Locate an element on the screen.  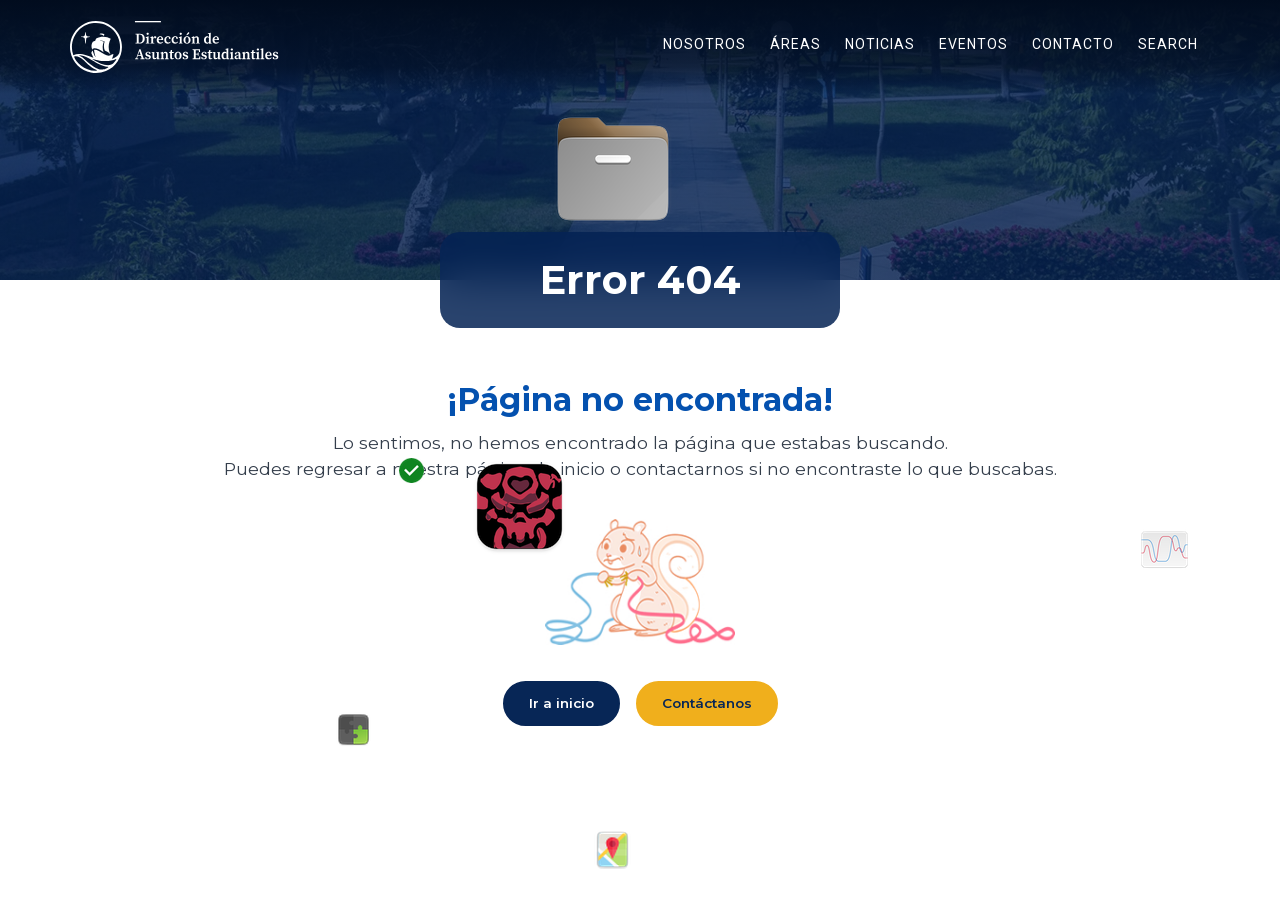
open gnome extensions manager is located at coordinates (353, 729).